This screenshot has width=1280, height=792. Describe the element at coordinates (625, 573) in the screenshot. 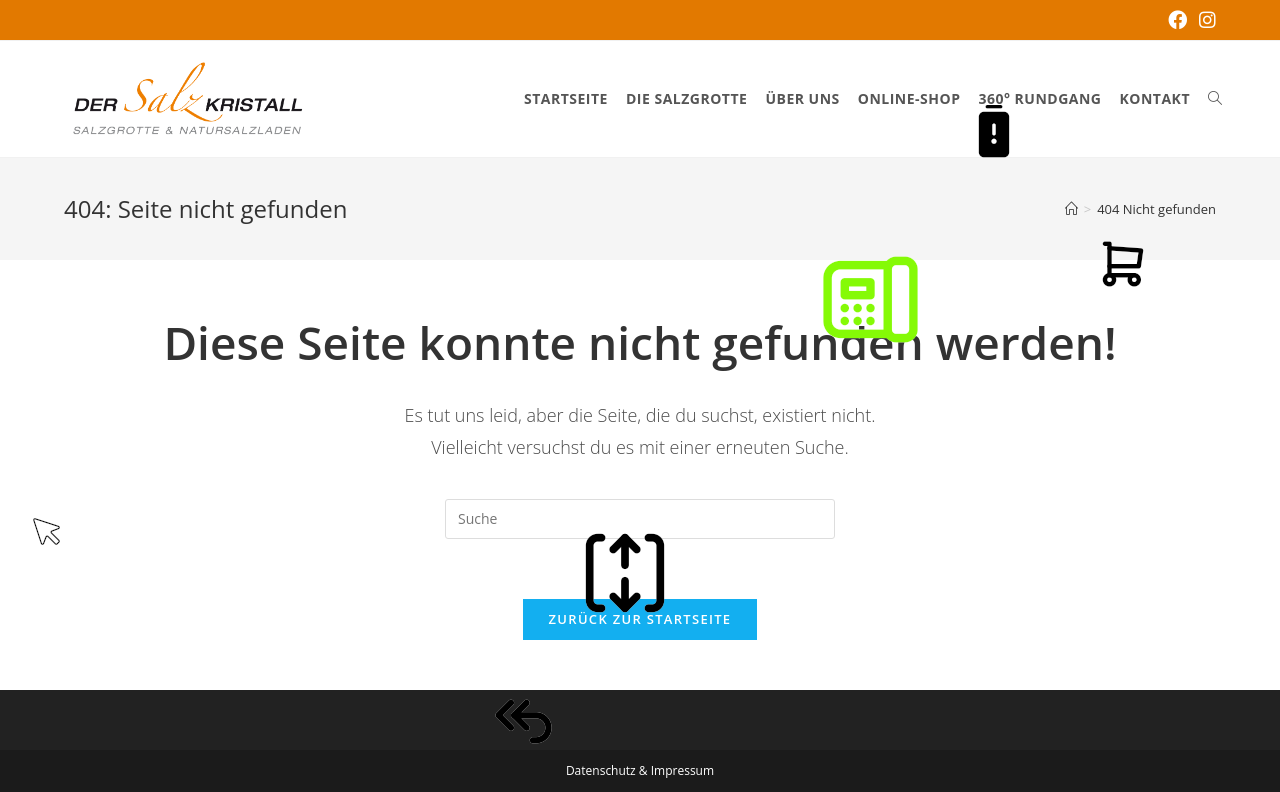

I see `switch to tall or portrait viewport mode` at that location.